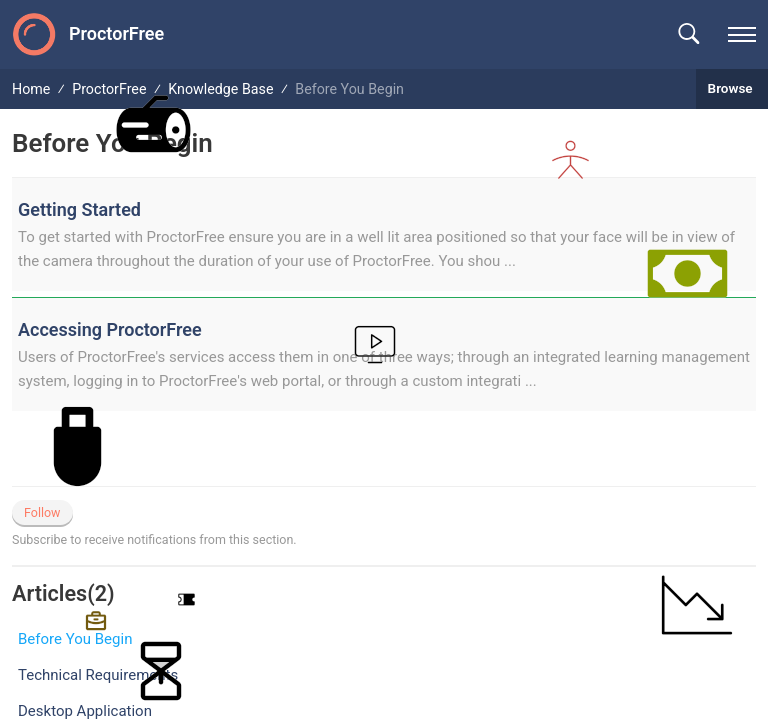  What do you see at coordinates (687, 273) in the screenshot?
I see `view your account balance` at bounding box center [687, 273].